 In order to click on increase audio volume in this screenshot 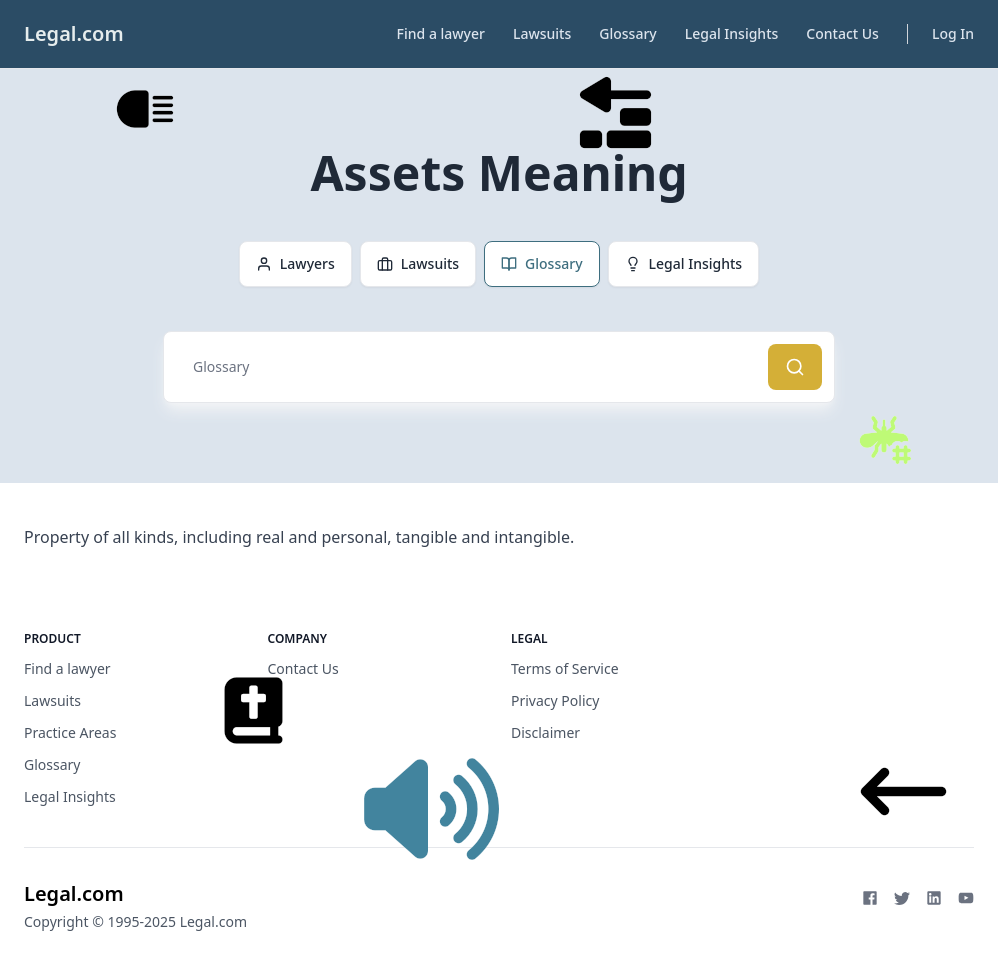, I will do `click(428, 809)`.